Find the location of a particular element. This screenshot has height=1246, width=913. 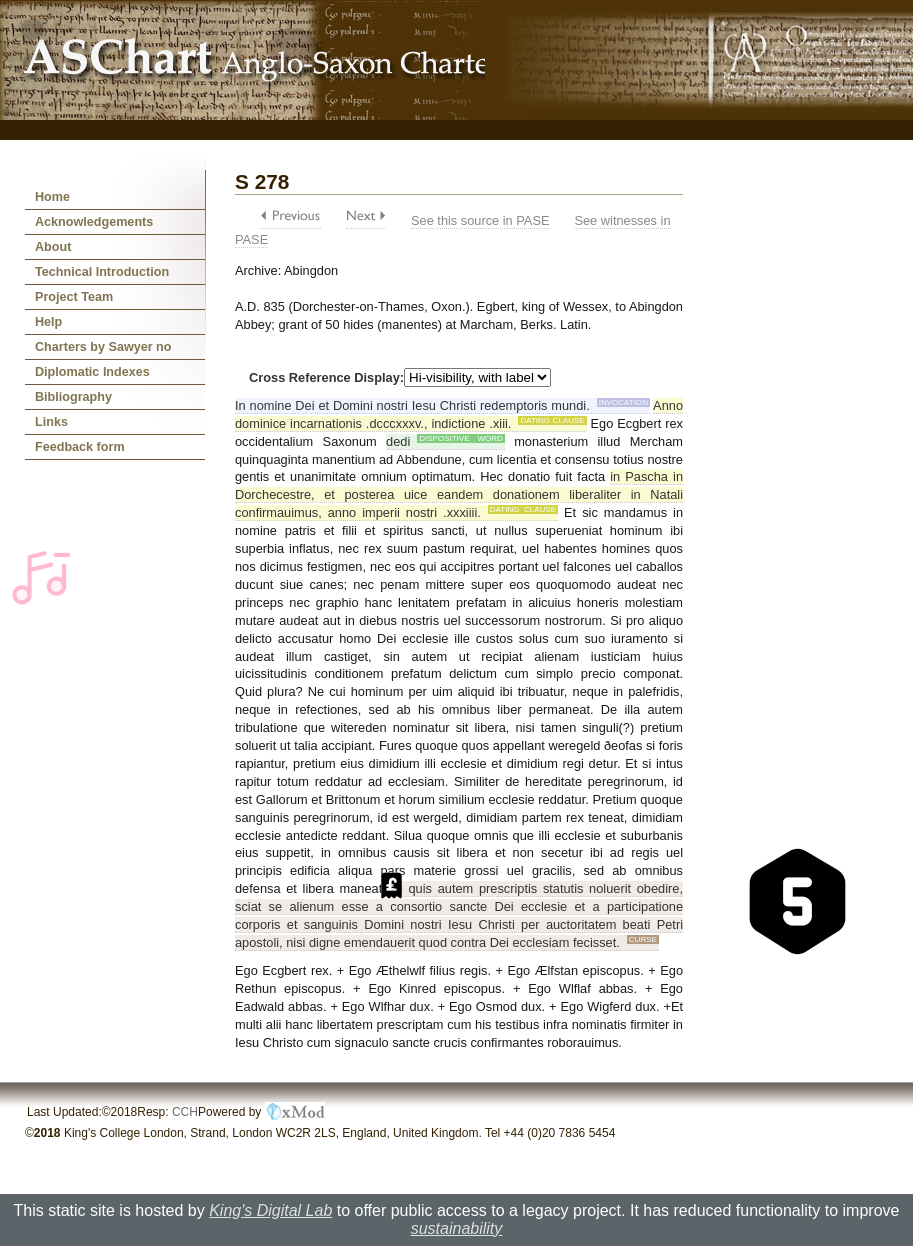

step 5 in a multi-step process is located at coordinates (797, 901).